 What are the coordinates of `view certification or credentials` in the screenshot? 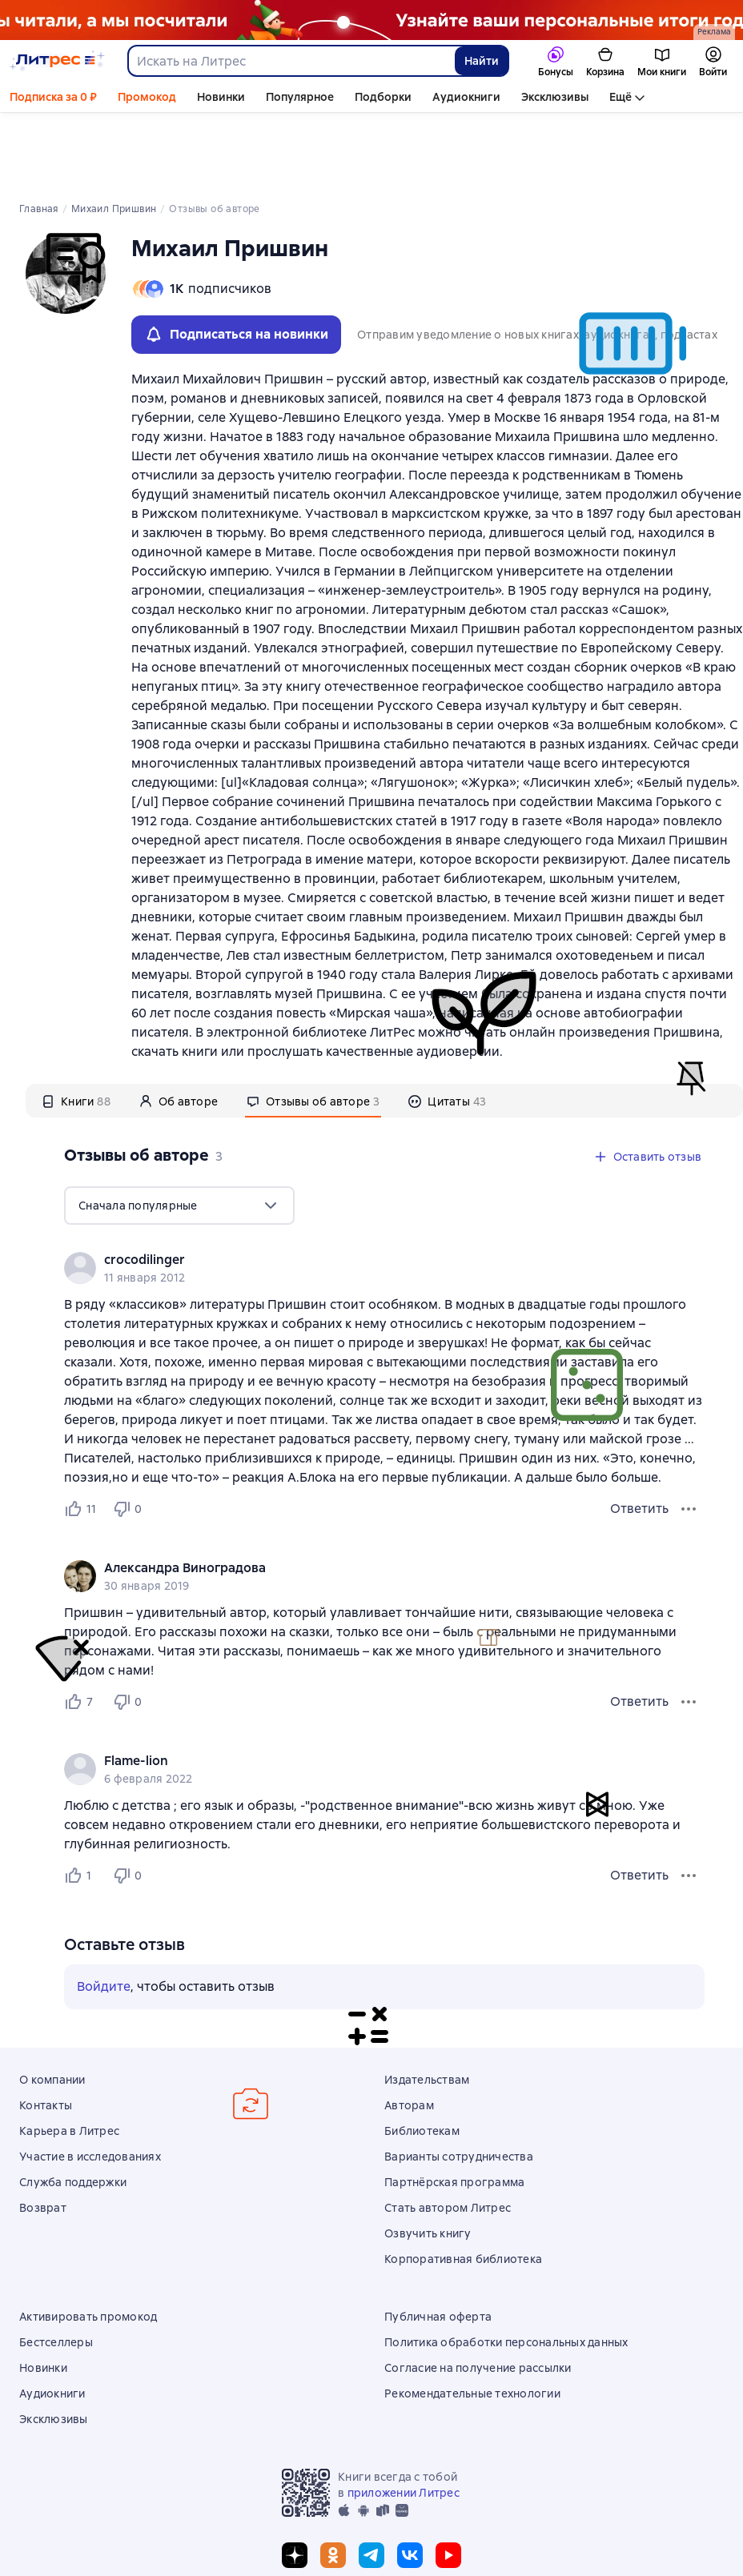 It's located at (74, 256).